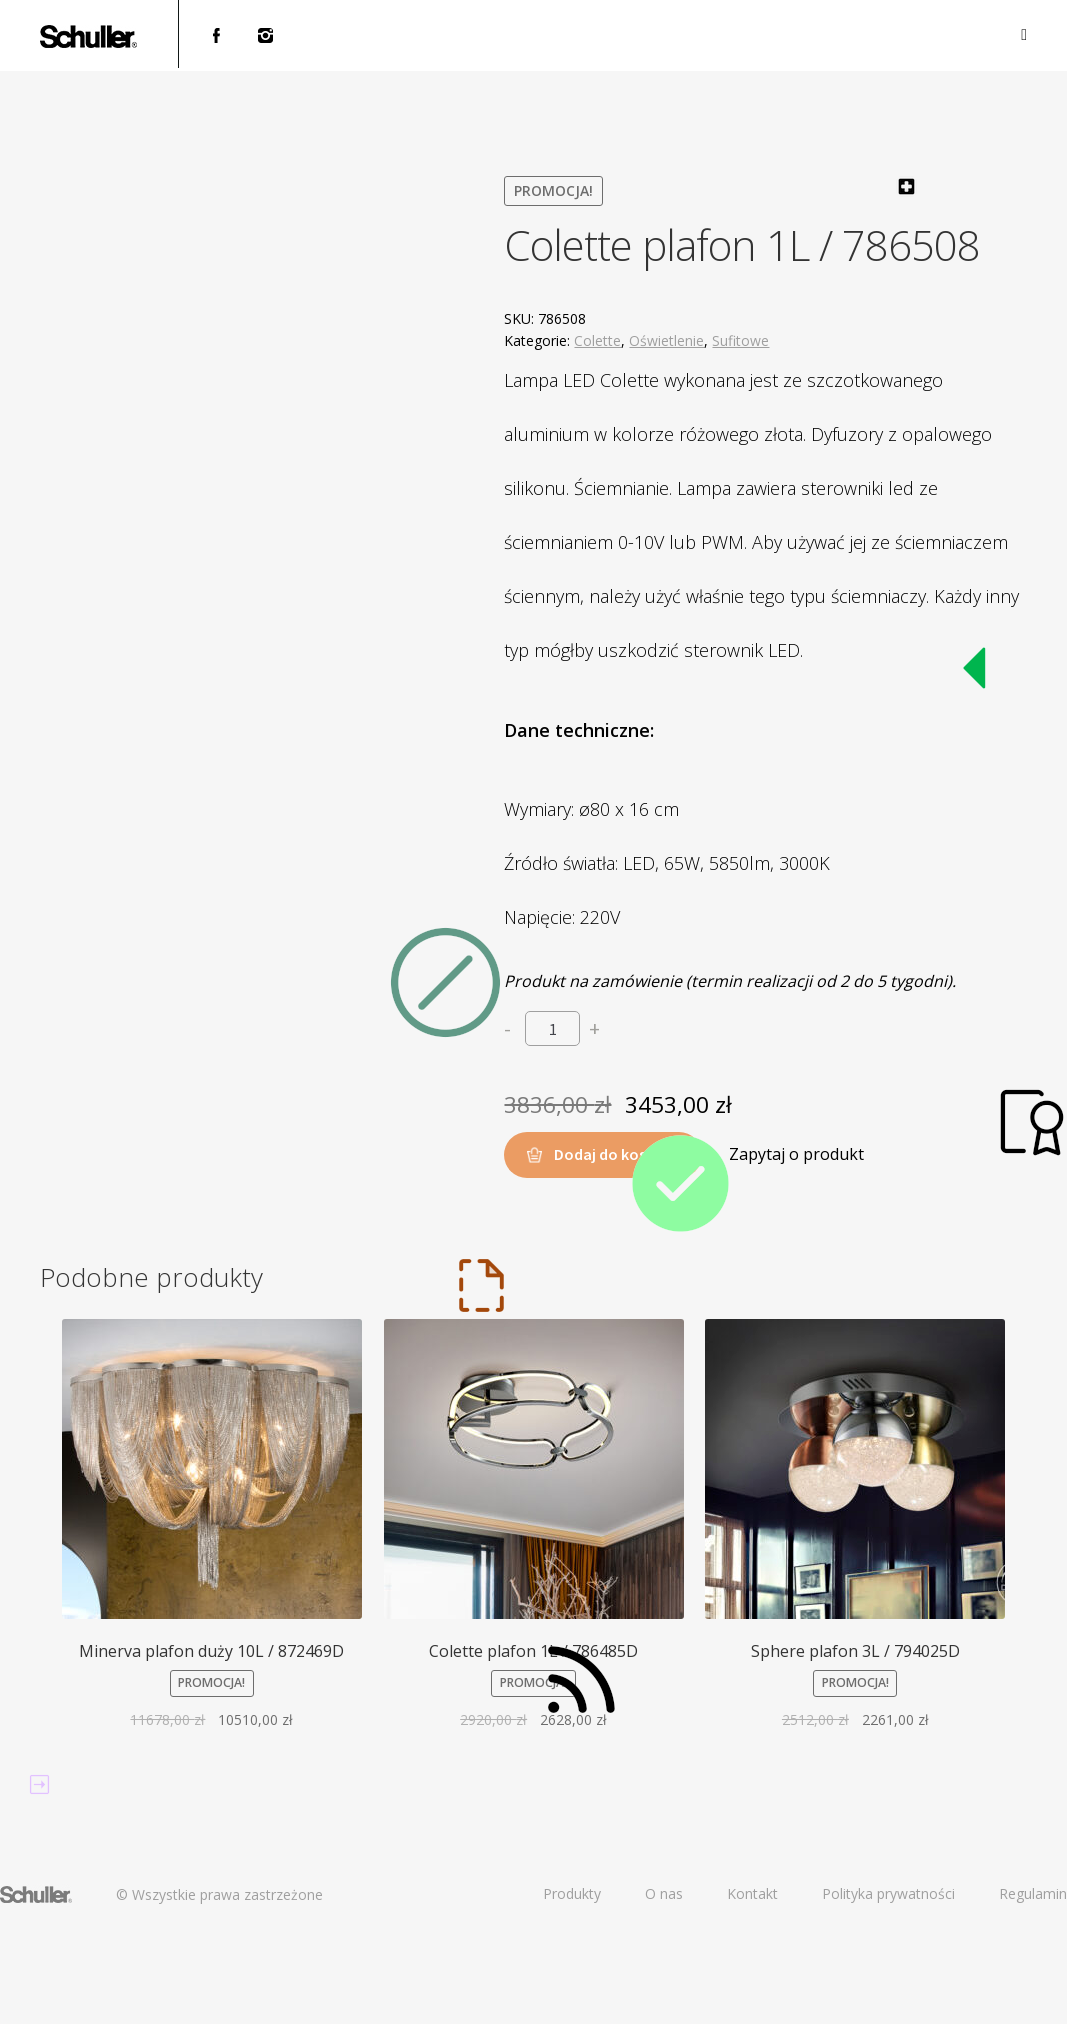 The image size is (1067, 2024). I want to click on indicates a draft or incomplete file, so click(481, 1285).